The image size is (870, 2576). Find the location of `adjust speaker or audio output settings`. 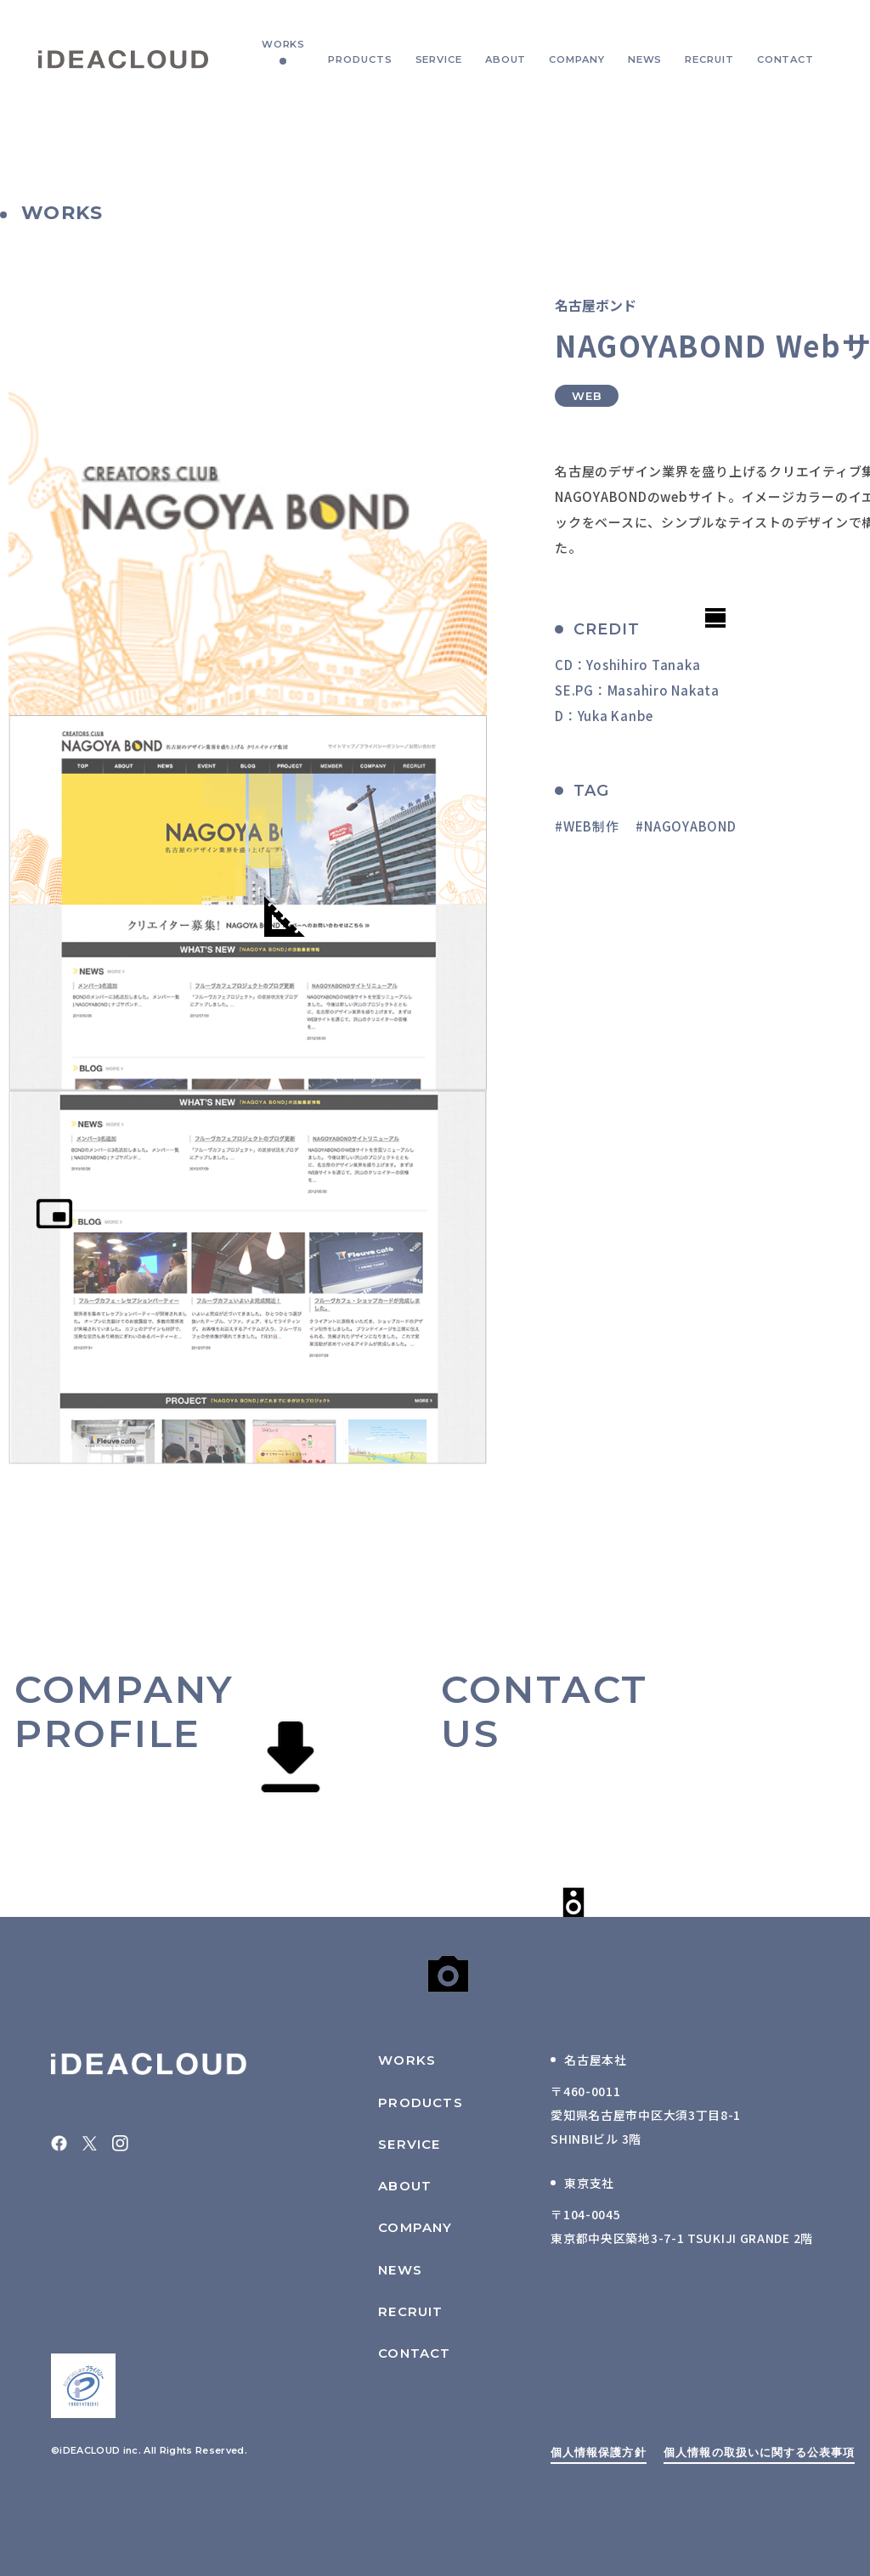

adjust speaker or audio output settings is located at coordinates (573, 1902).